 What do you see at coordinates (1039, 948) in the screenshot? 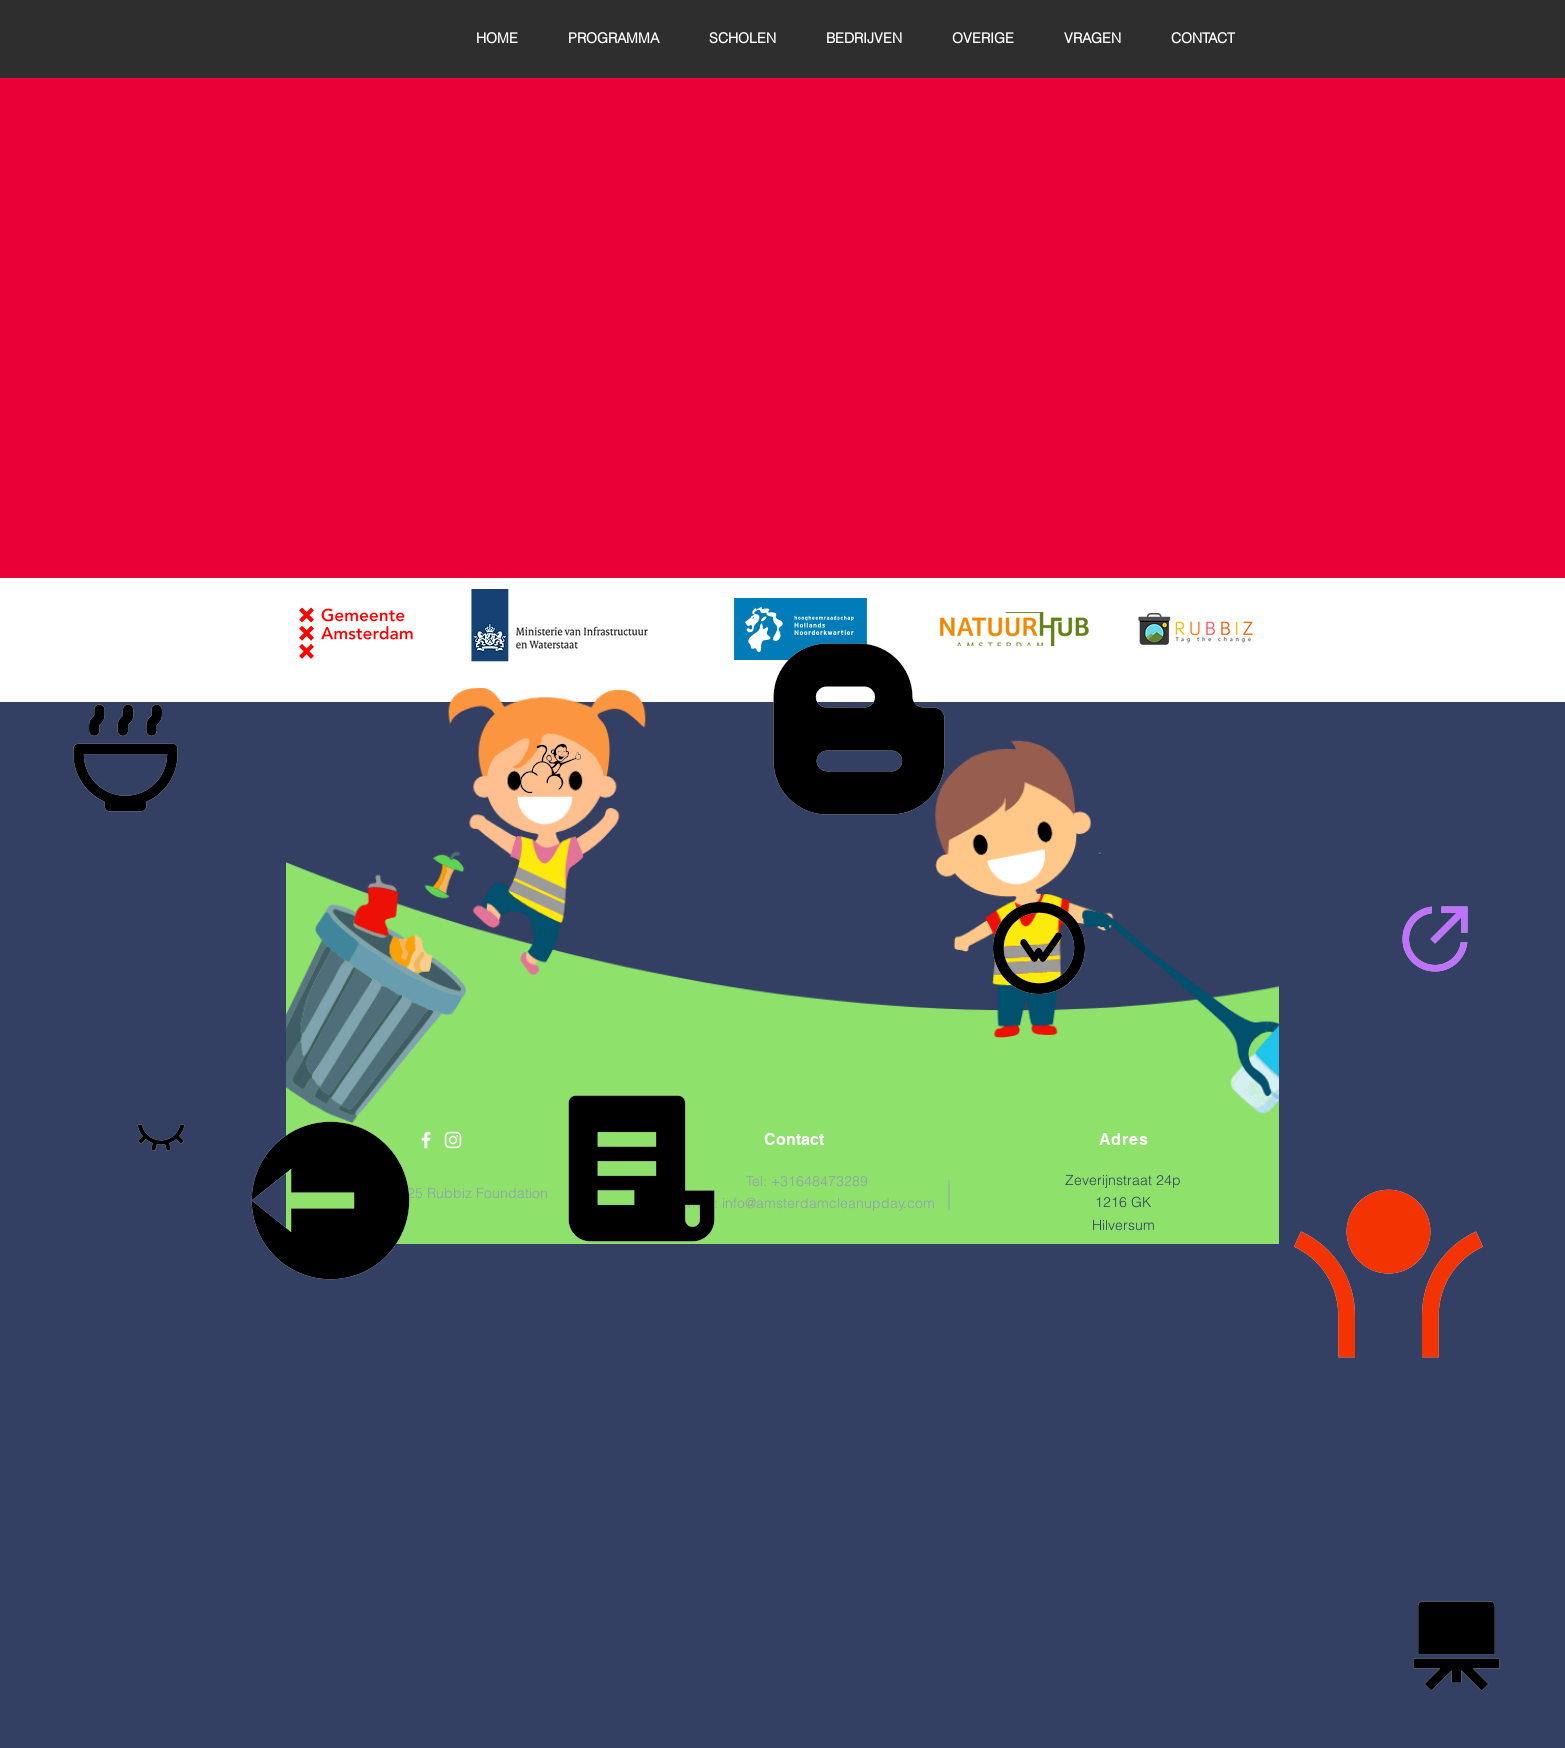
I see `open wakatime dashboard` at bounding box center [1039, 948].